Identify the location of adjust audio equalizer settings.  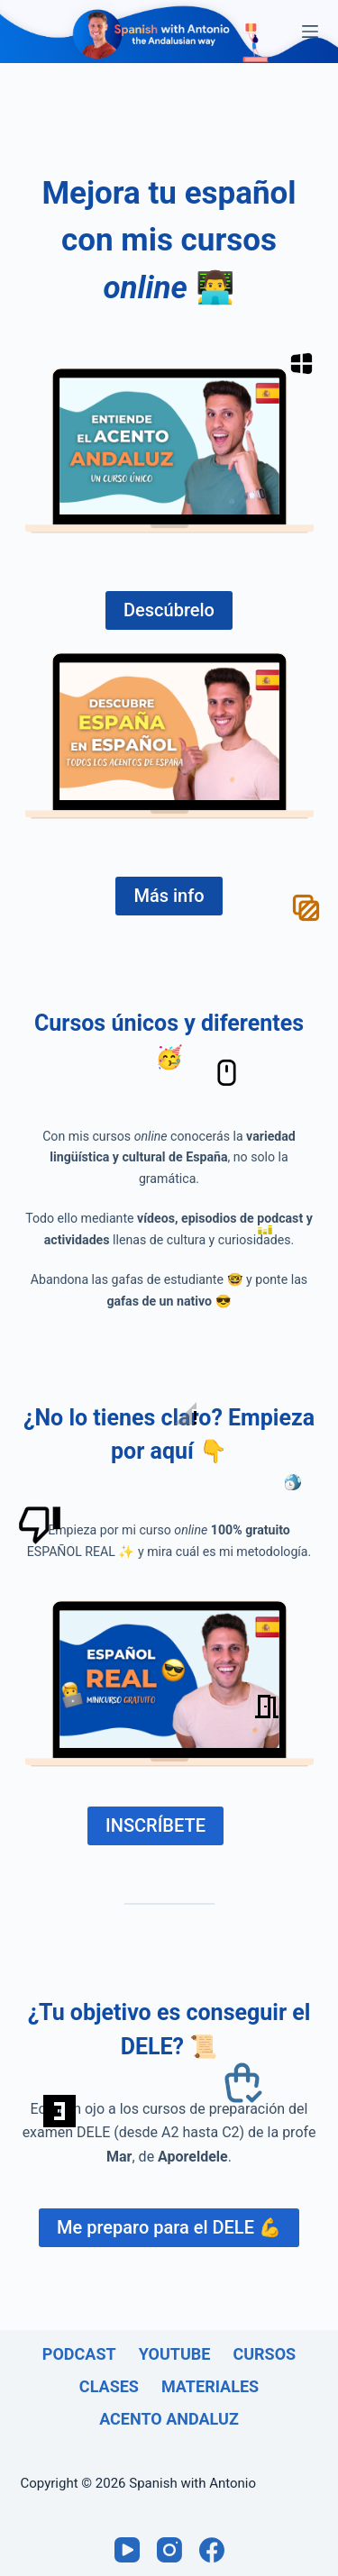
(265, 1230).